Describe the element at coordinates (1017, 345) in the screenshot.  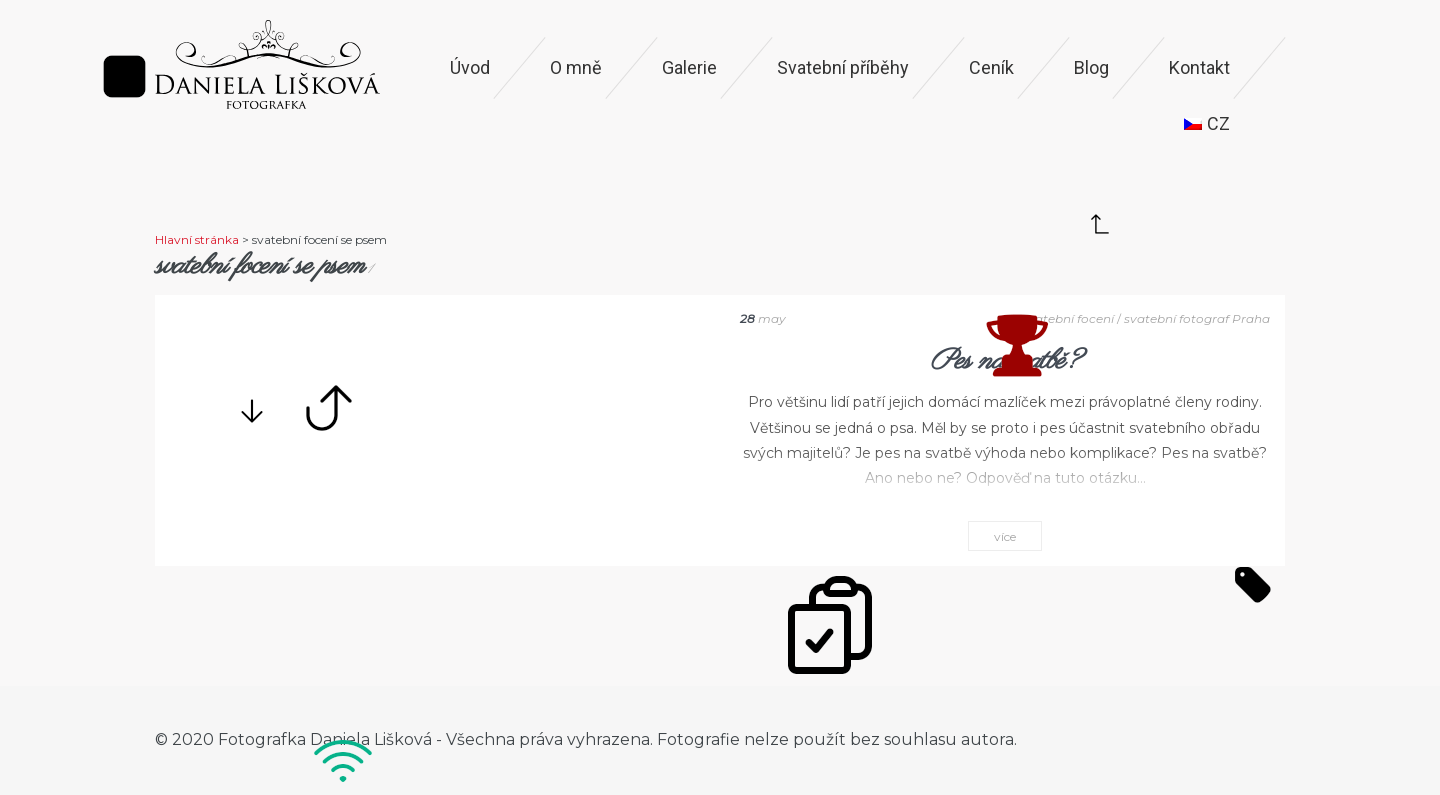
I see `view achievements or awards` at that location.